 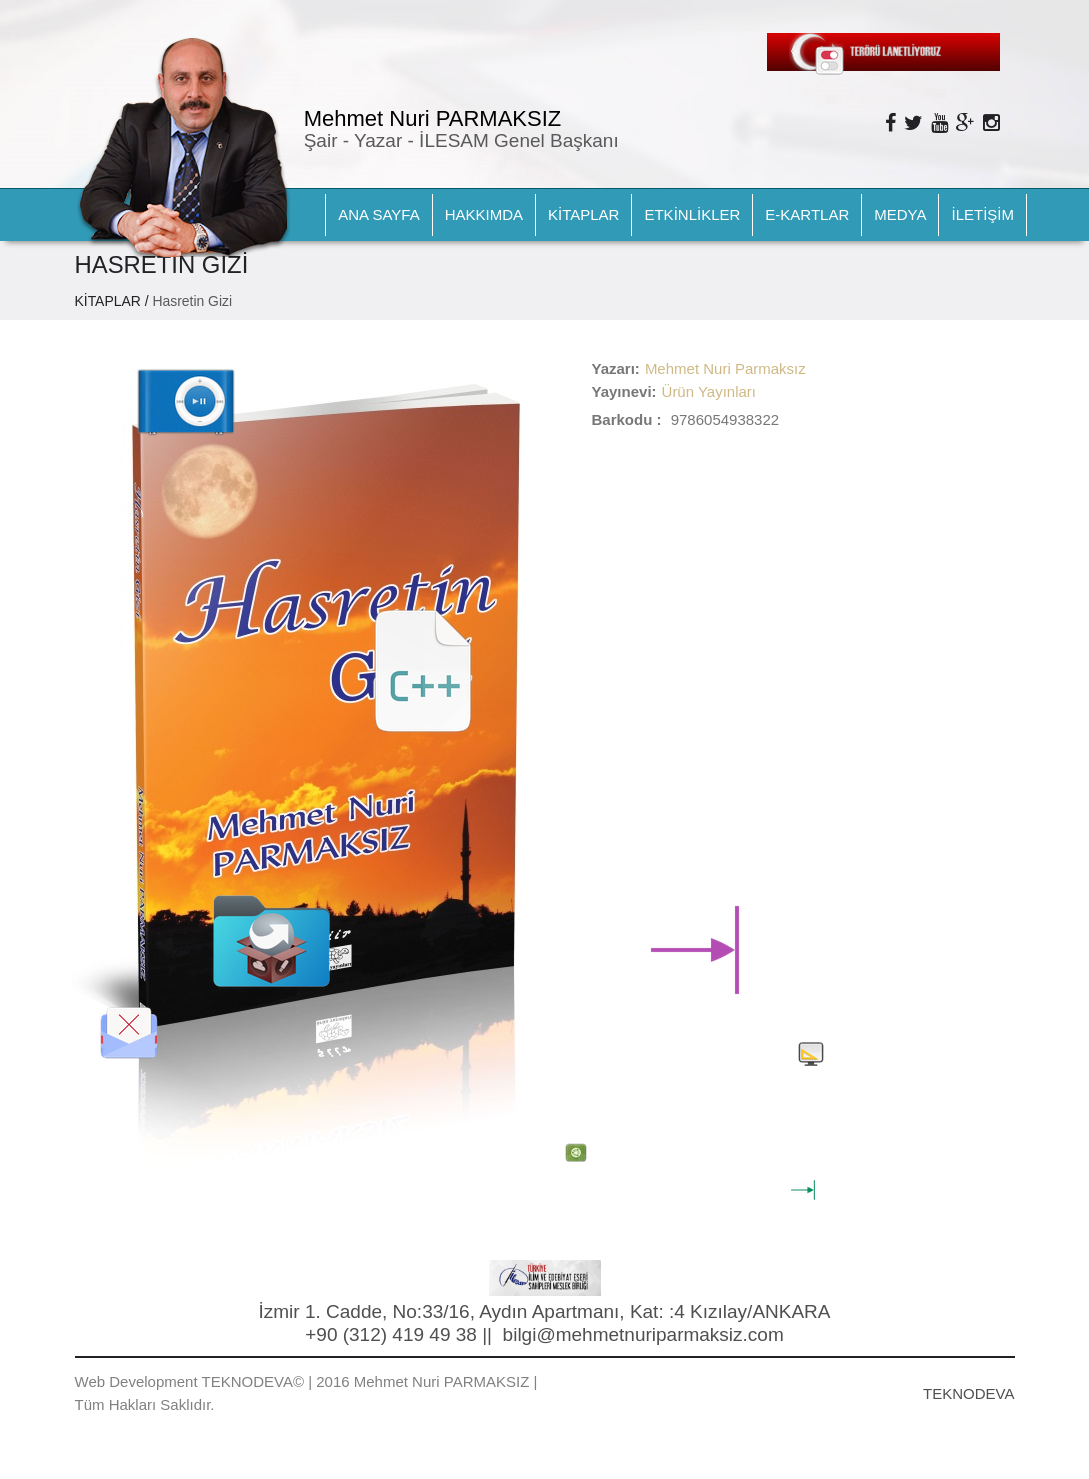 What do you see at coordinates (803, 1190) in the screenshot?
I see `go to the last item in a list or sequence` at bounding box center [803, 1190].